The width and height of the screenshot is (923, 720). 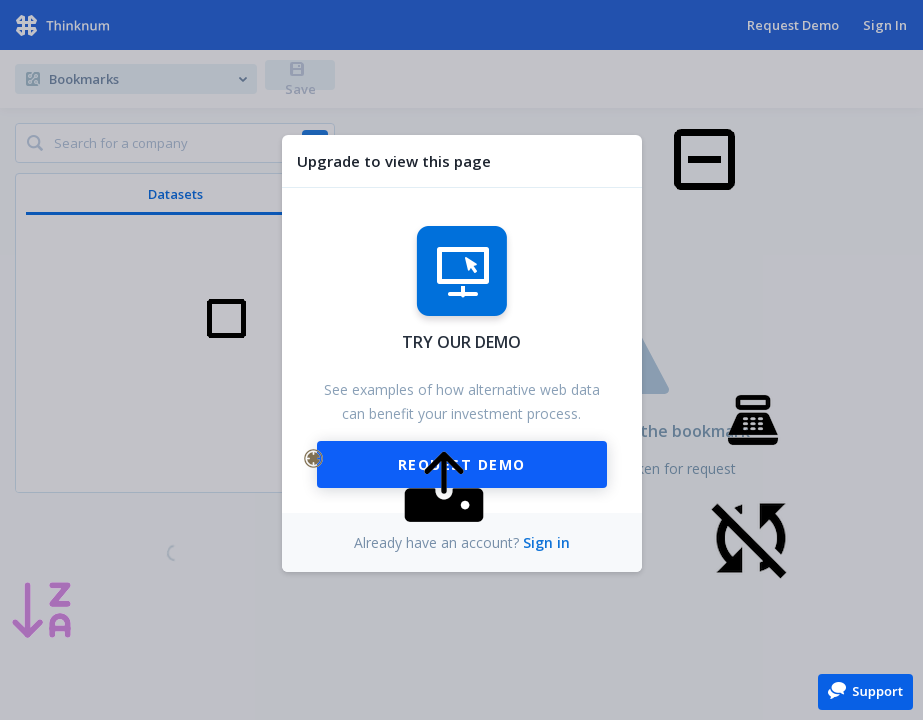 What do you see at coordinates (313, 458) in the screenshot?
I see `center map on current location` at bounding box center [313, 458].